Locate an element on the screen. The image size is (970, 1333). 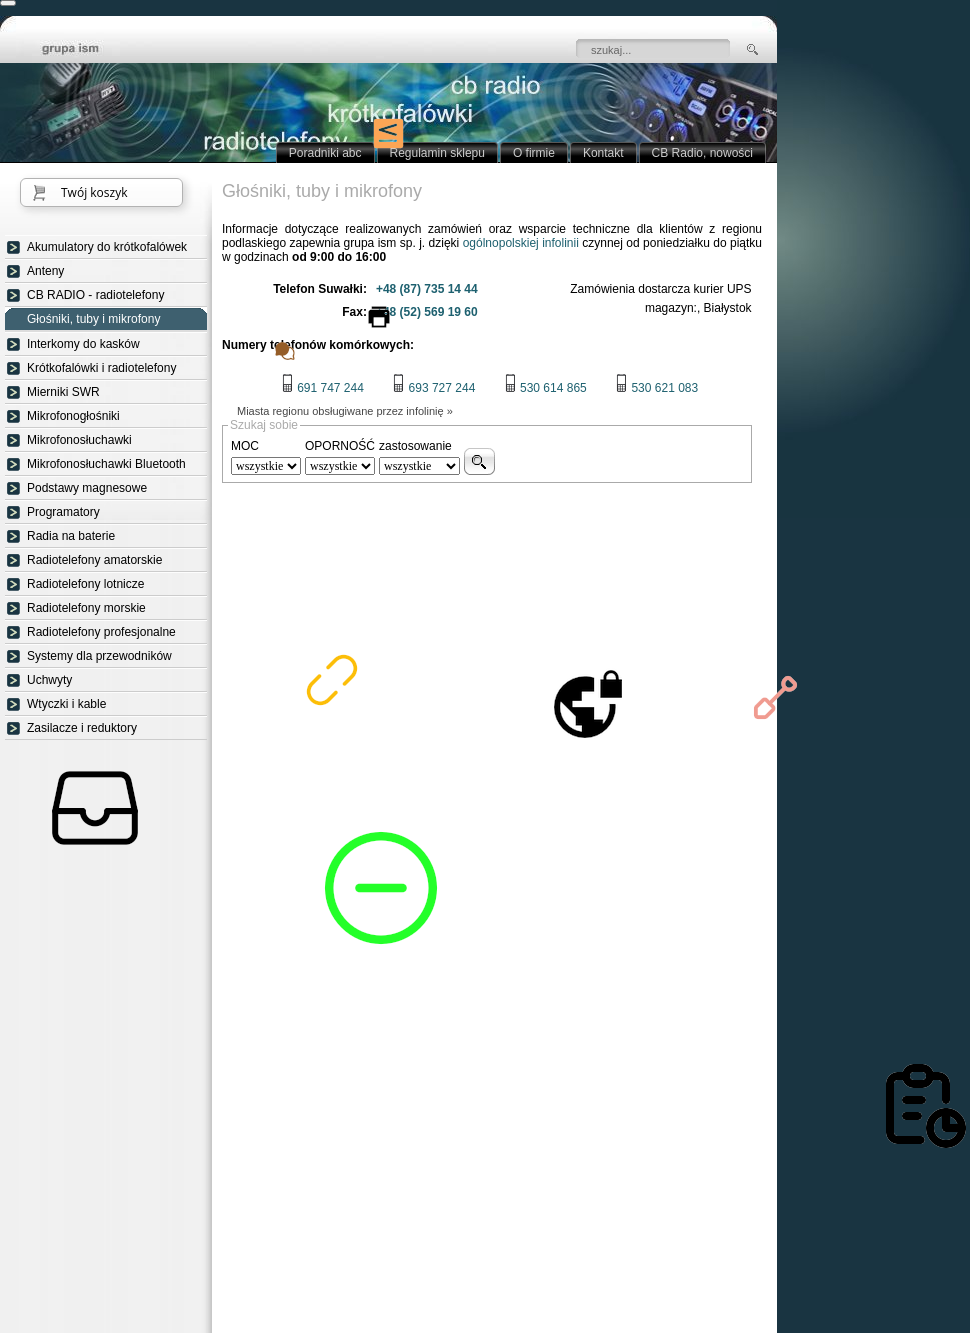
remove an item from a list is located at coordinates (381, 888).